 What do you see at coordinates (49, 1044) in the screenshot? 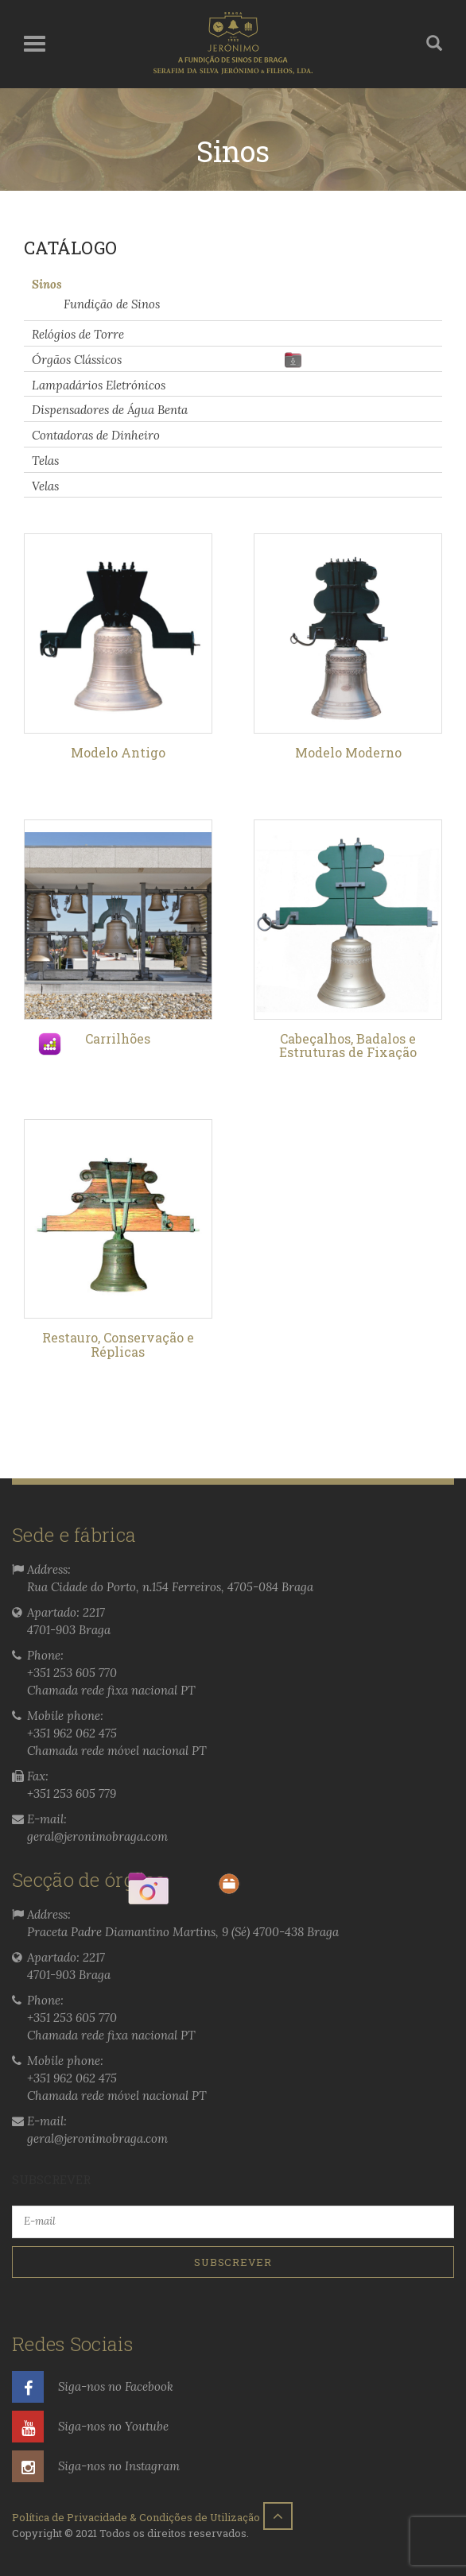
I see `launch the four in a row game app` at bounding box center [49, 1044].